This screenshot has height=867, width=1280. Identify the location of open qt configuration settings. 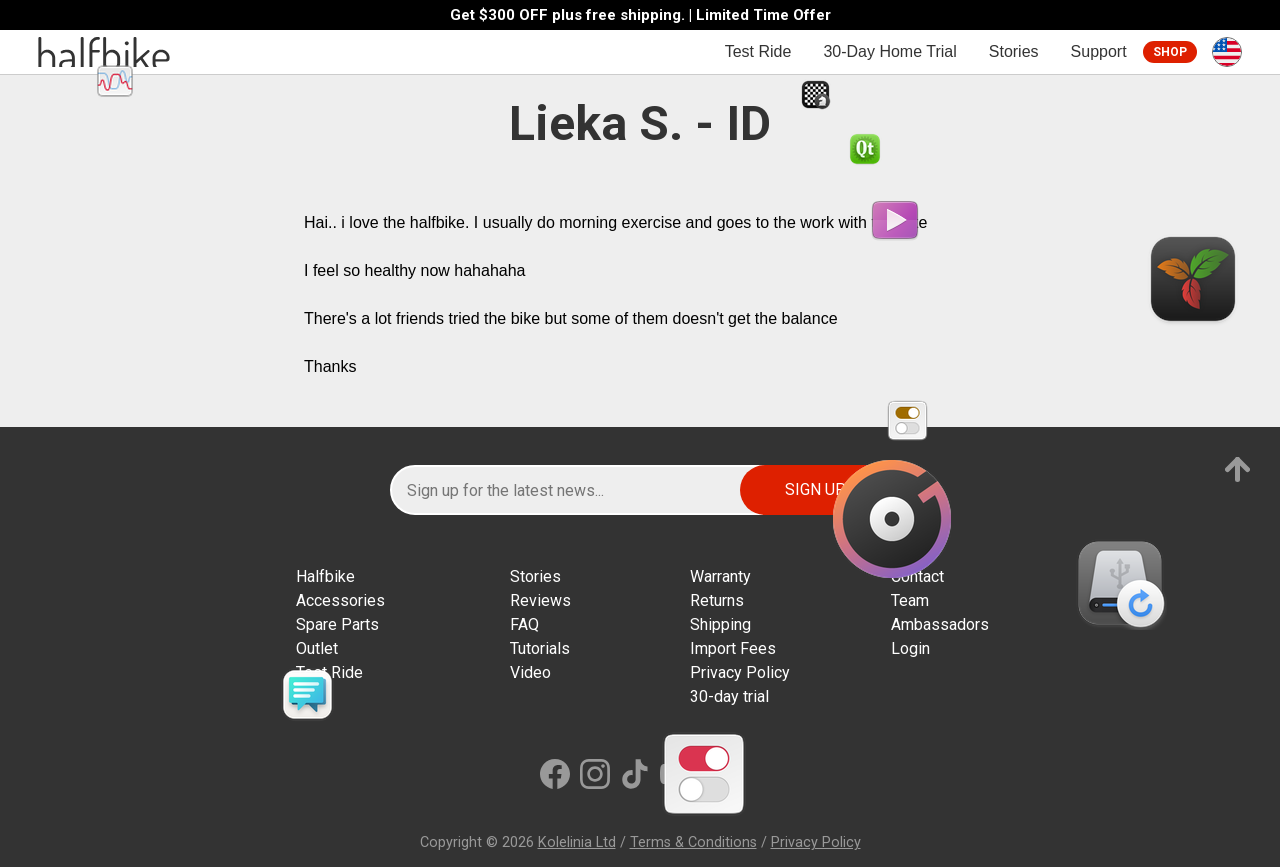
(865, 149).